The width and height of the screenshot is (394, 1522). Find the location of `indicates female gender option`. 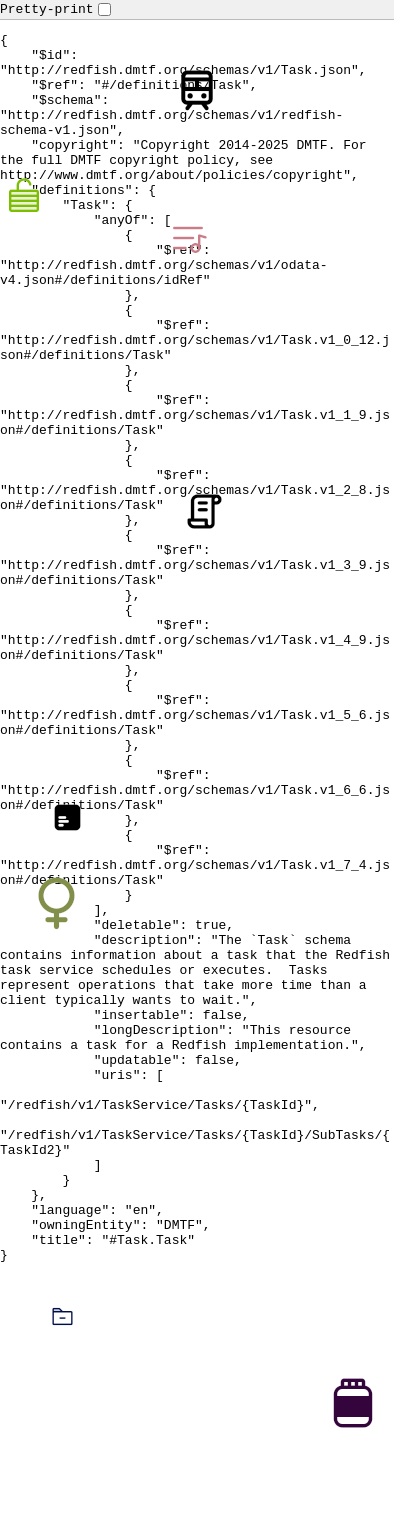

indicates female gender option is located at coordinates (56, 902).